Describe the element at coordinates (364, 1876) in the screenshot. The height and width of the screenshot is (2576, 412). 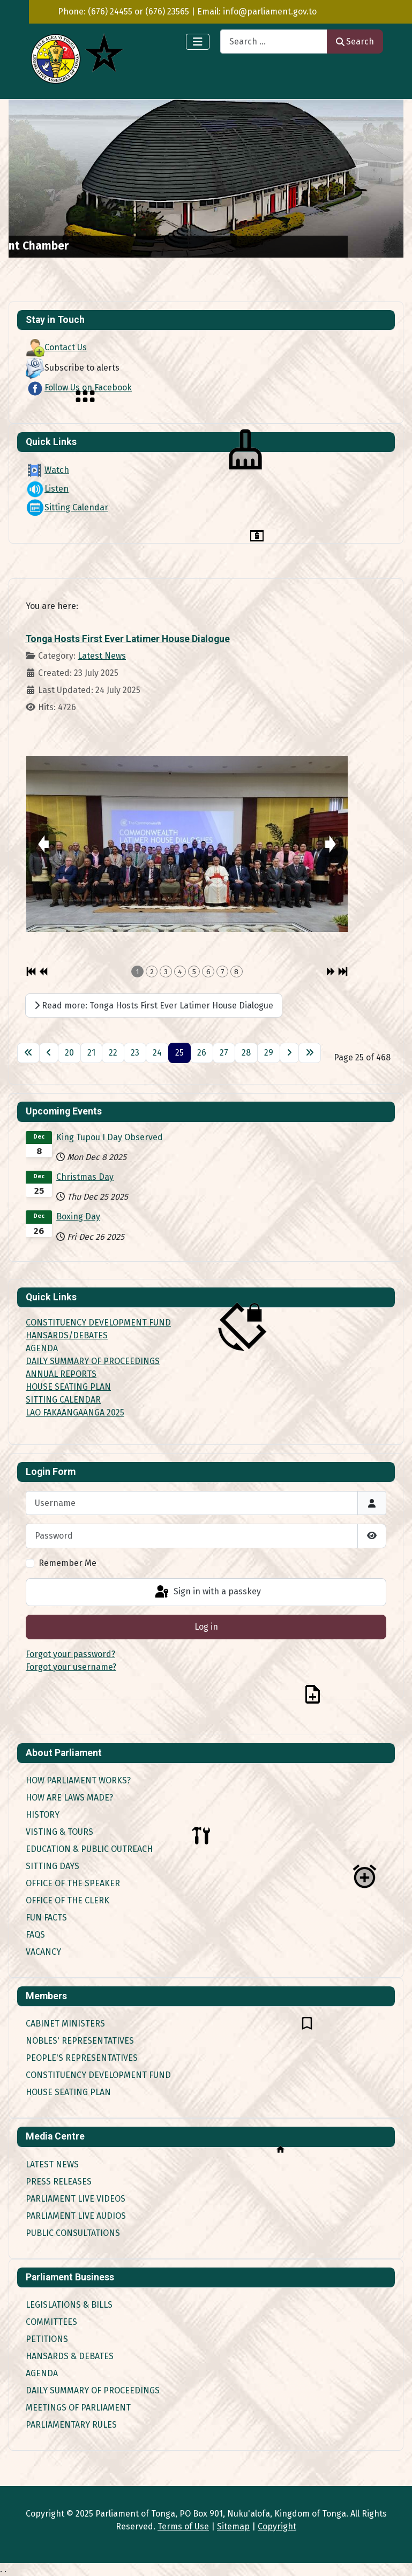
I see `add a new alarm` at that location.